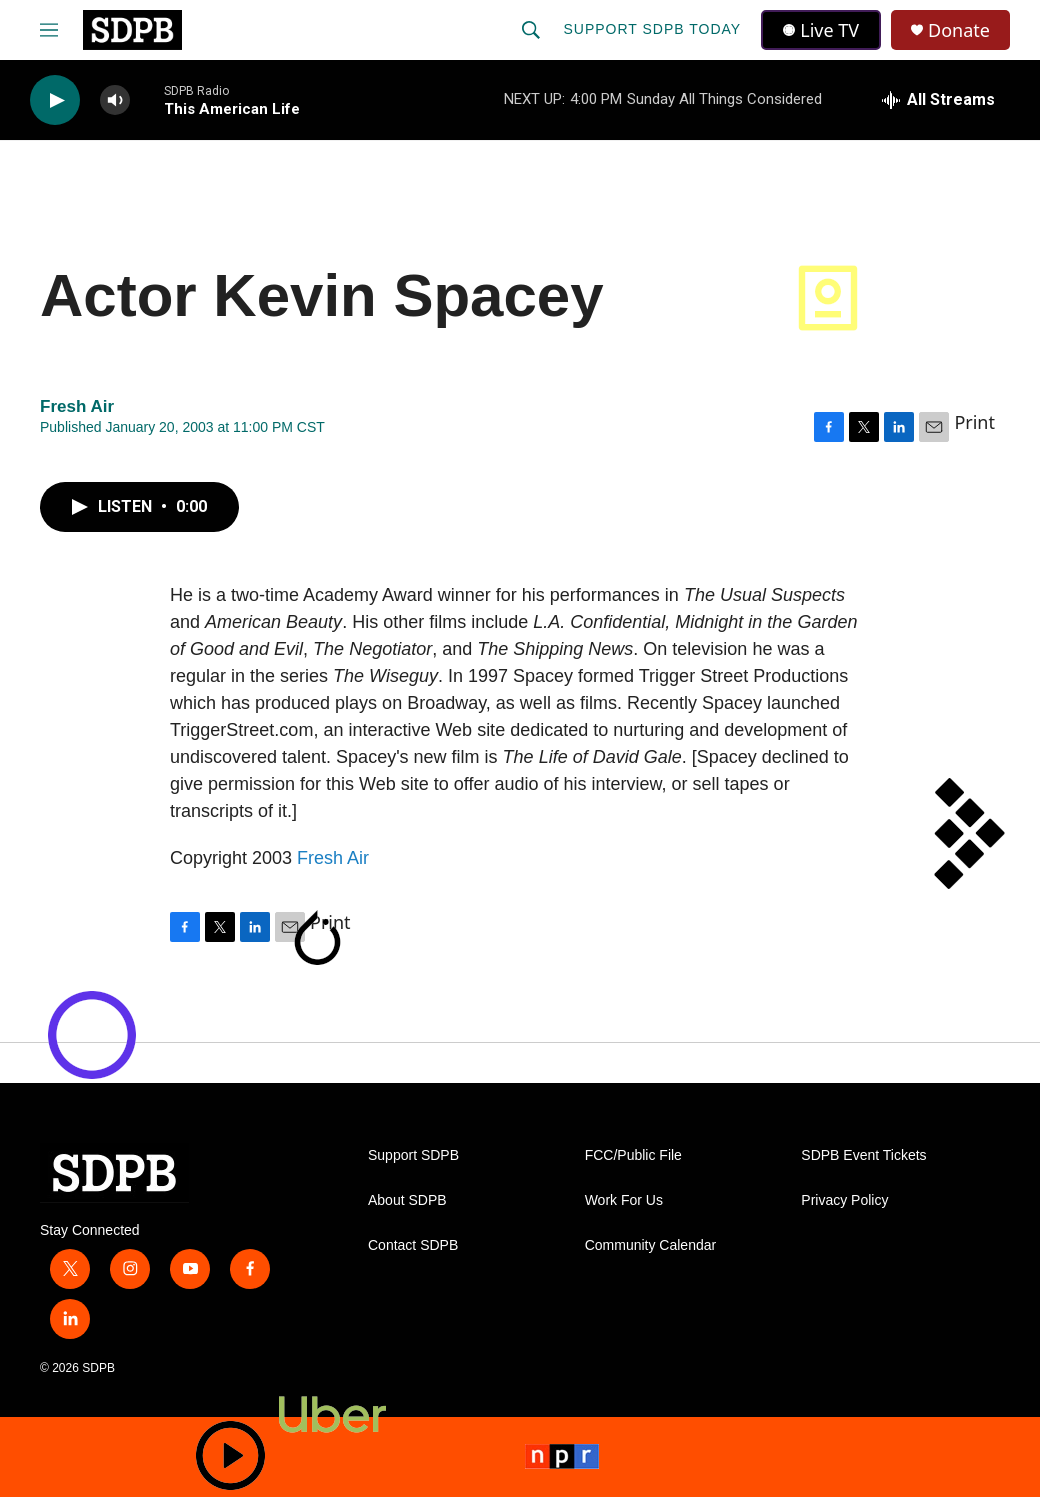 Image resolution: width=1040 pixels, height=1497 pixels. I want to click on open TestRail test management platform, so click(969, 833).